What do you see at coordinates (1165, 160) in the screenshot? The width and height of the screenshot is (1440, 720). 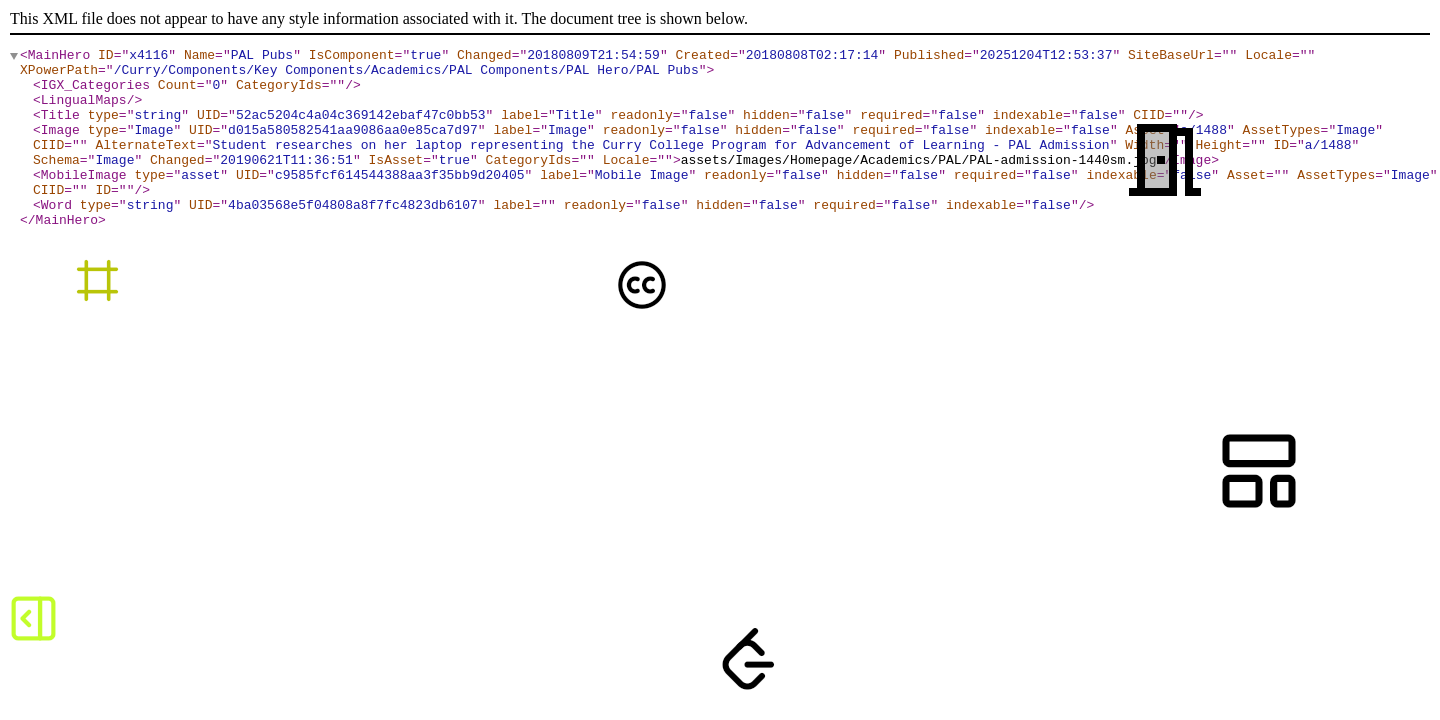 I see `enter or access a meeting room` at bounding box center [1165, 160].